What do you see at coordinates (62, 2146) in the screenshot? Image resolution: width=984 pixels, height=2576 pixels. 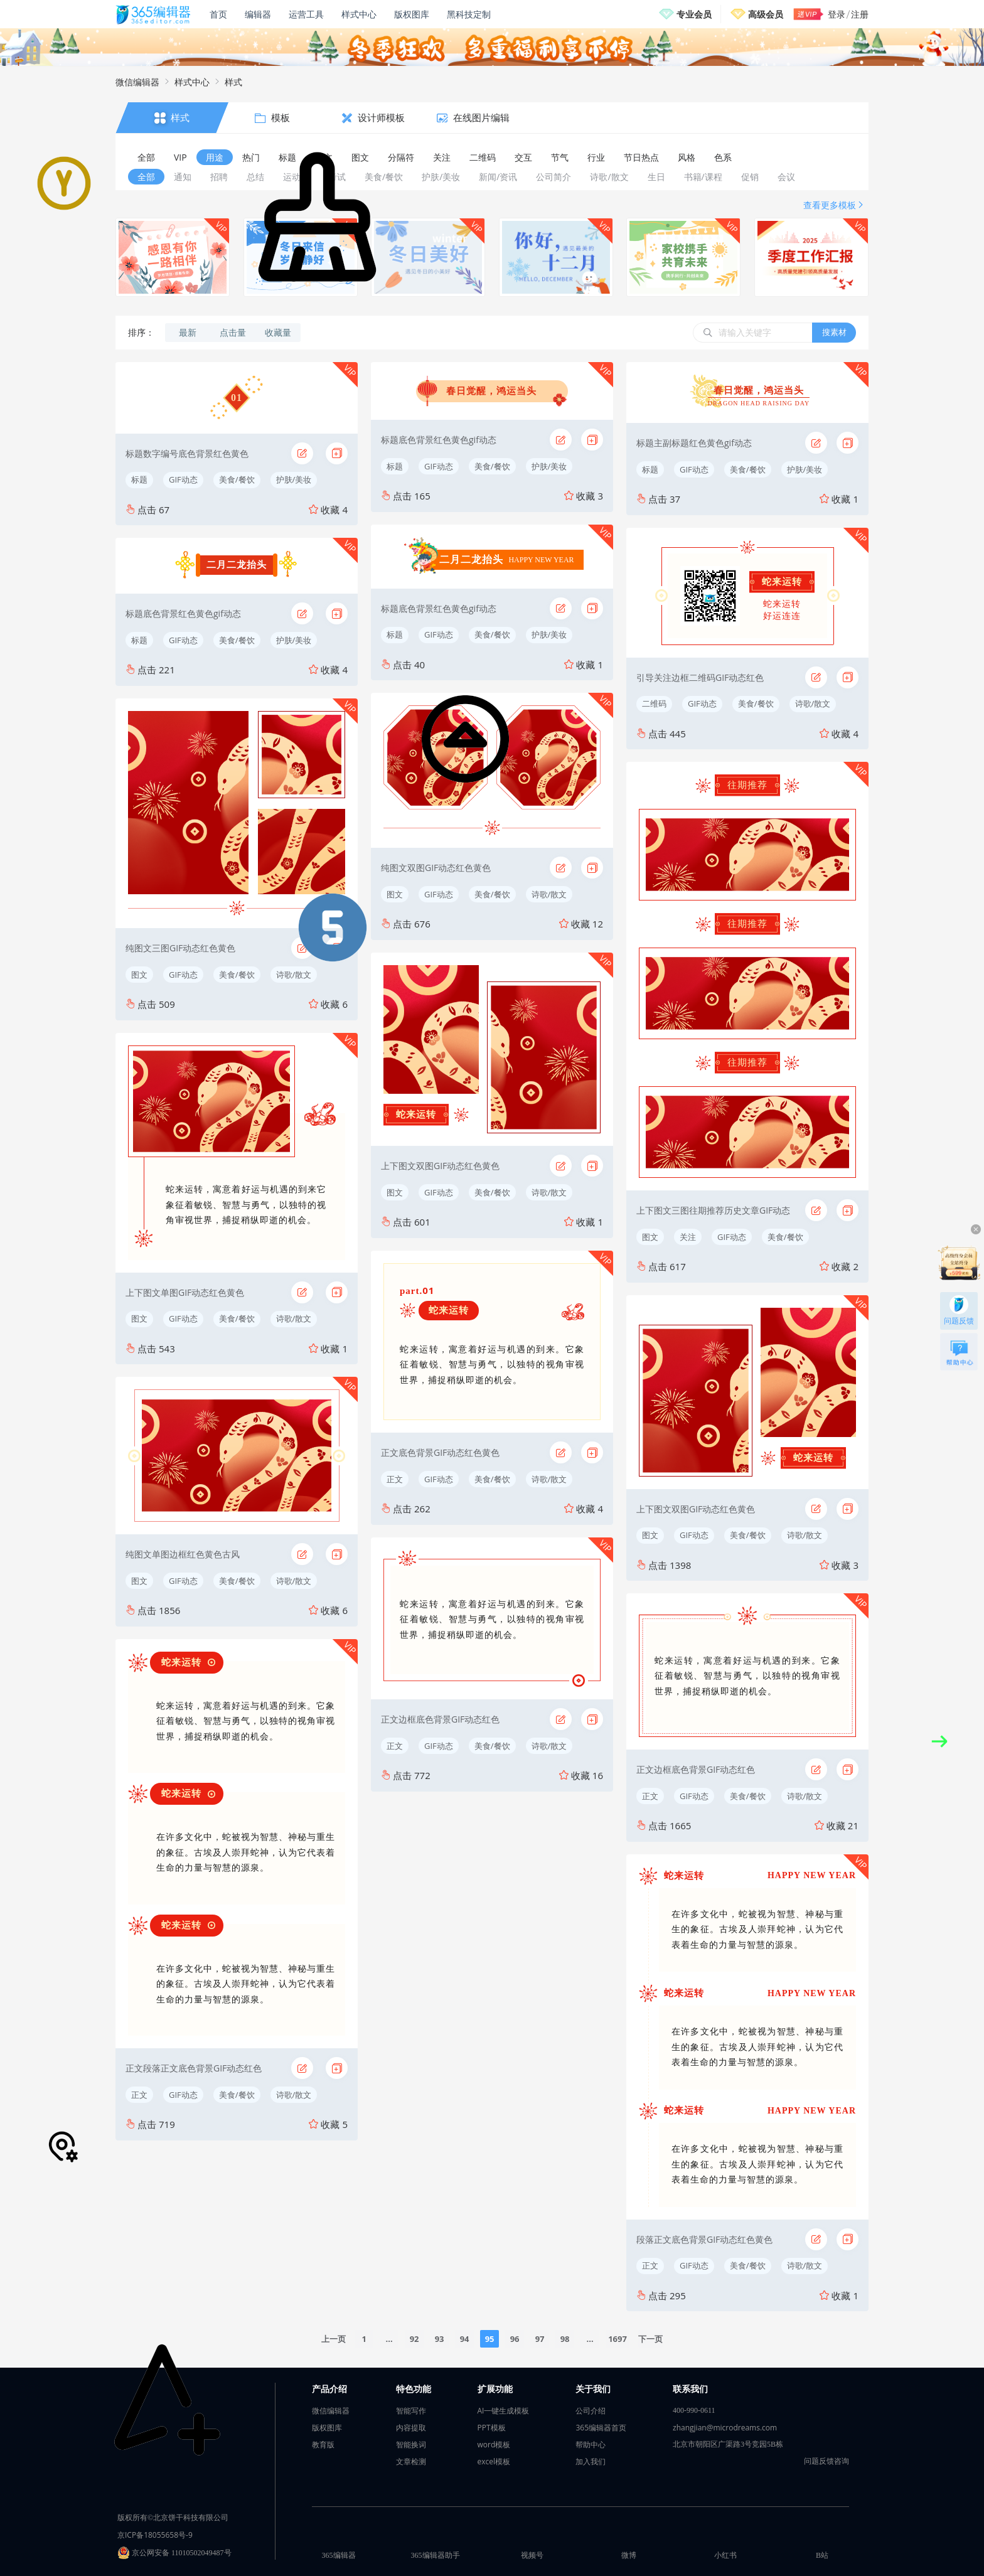 I see `access location settings` at bounding box center [62, 2146].